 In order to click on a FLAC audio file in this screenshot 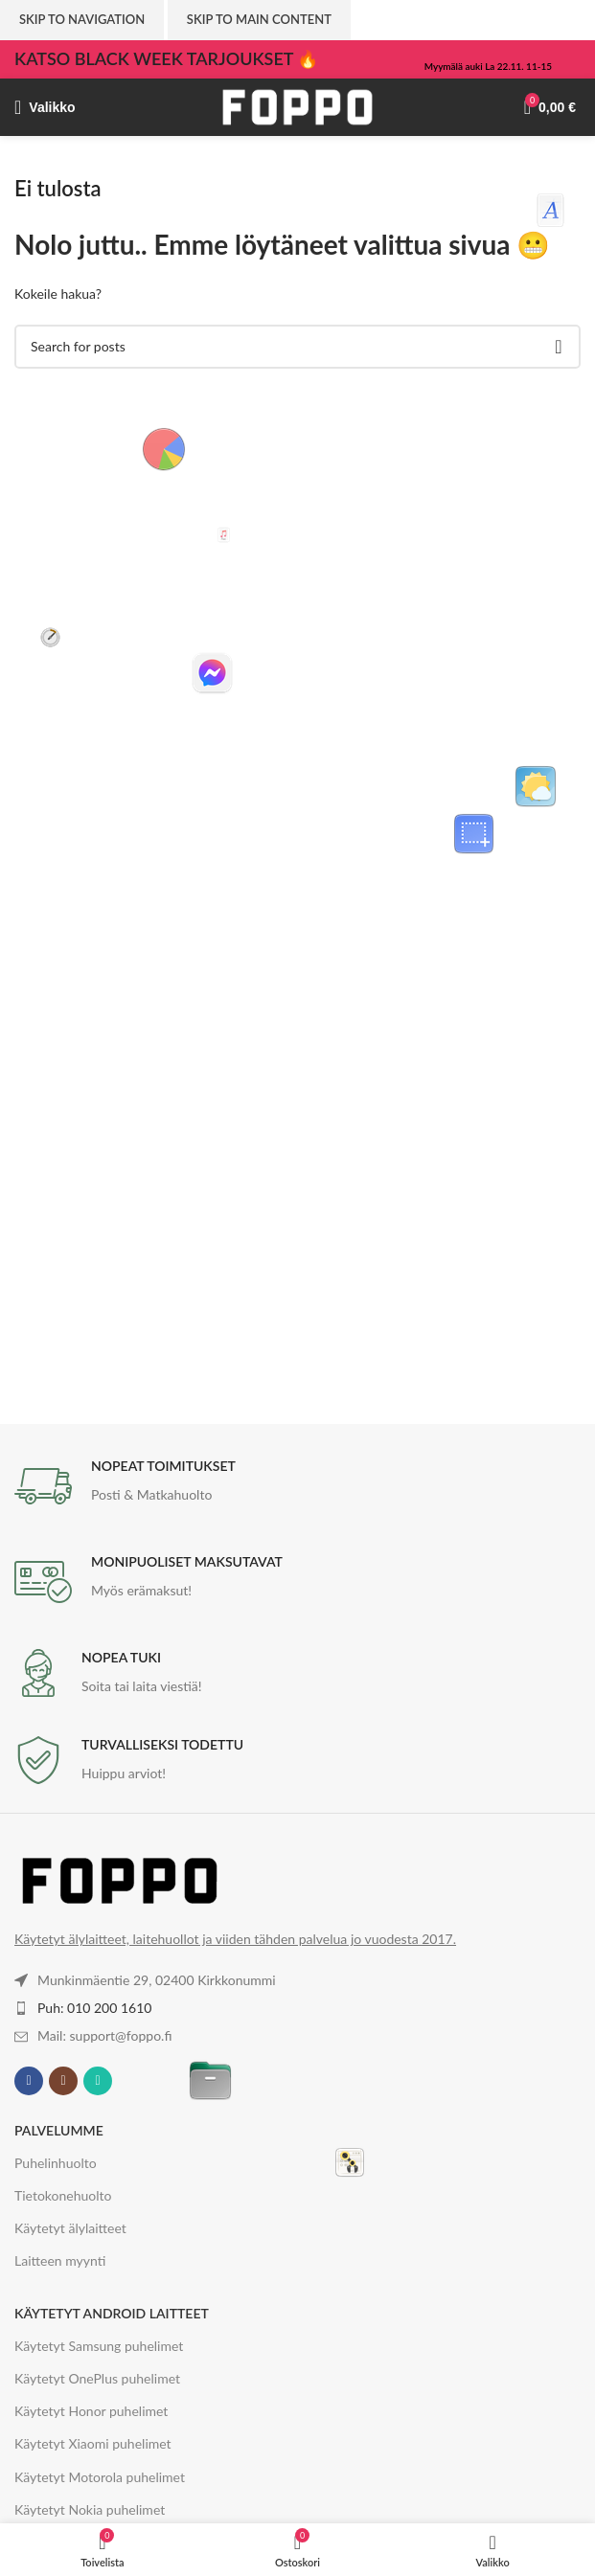, I will do `click(223, 534)`.